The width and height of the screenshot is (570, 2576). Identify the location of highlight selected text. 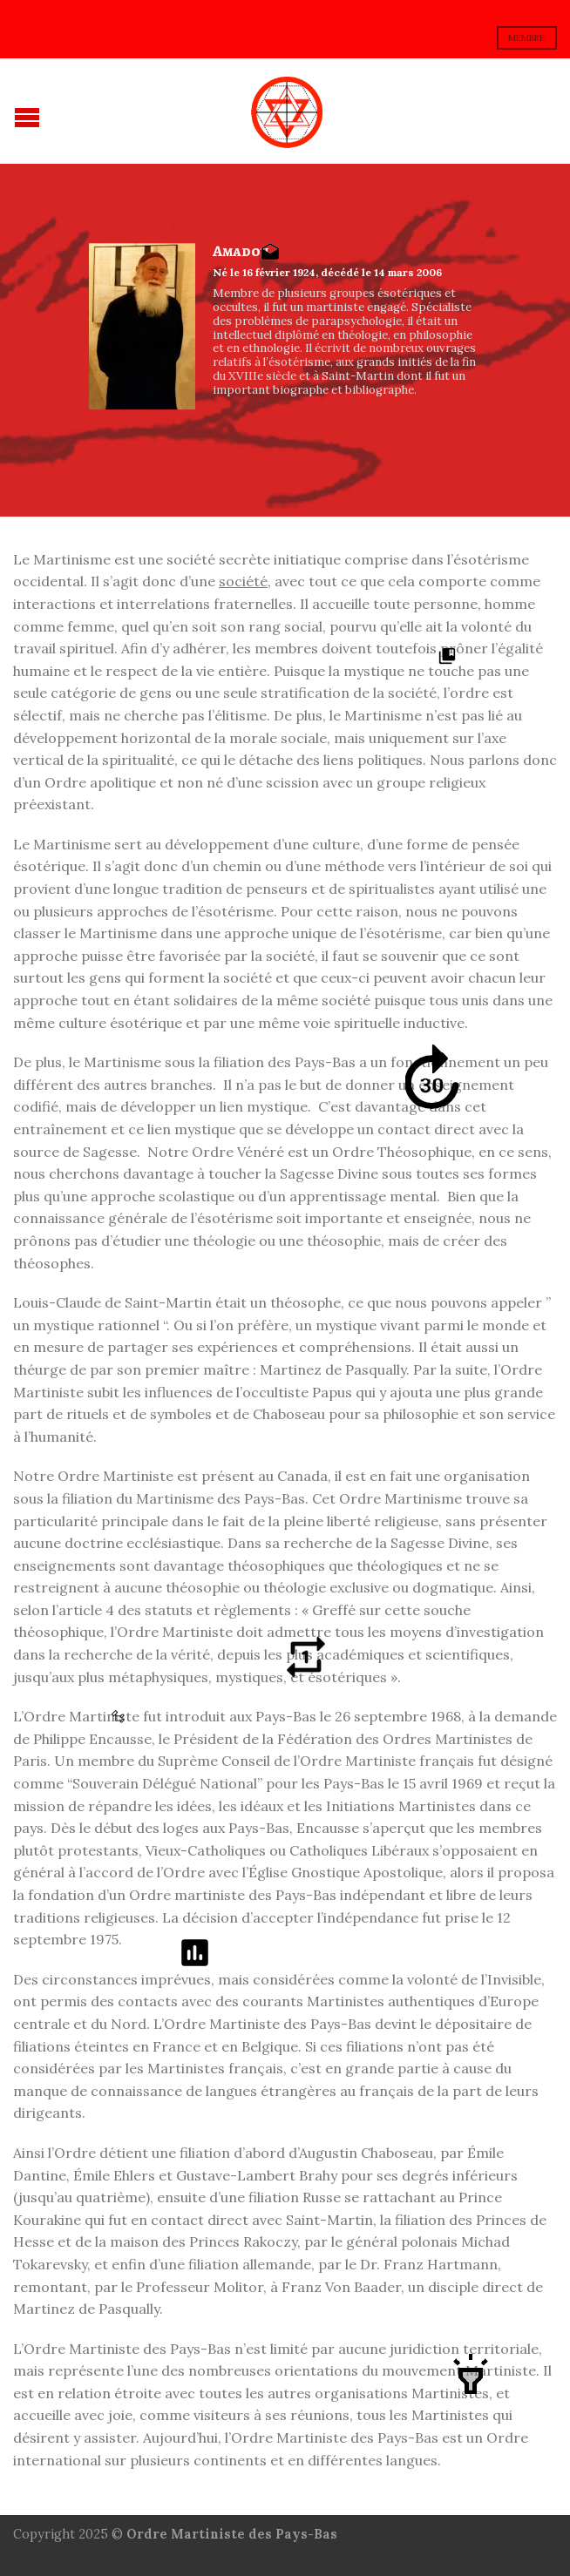
(471, 2374).